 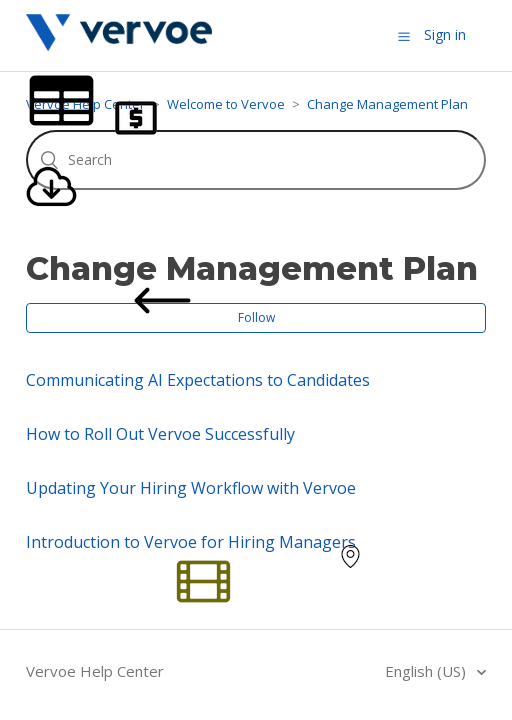 I want to click on download from cloud storage, so click(x=51, y=186).